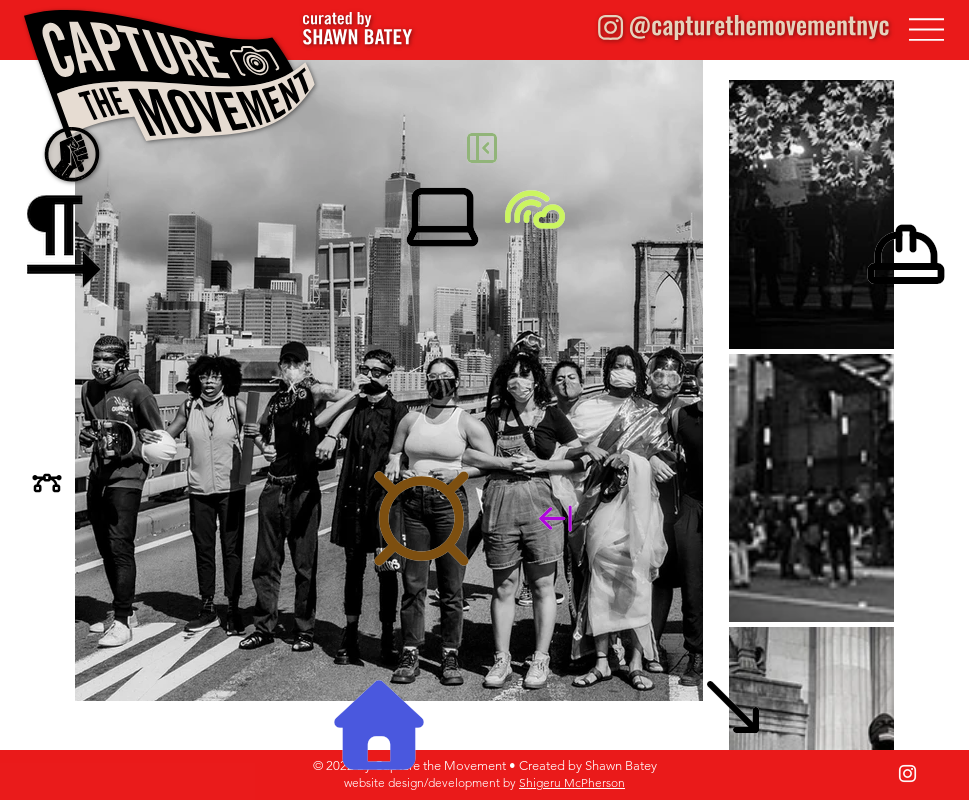 Image resolution: width=969 pixels, height=800 pixels. What do you see at coordinates (442, 215) in the screenshot?
I see `switch to desktop view` at bounding box center [442, 215].